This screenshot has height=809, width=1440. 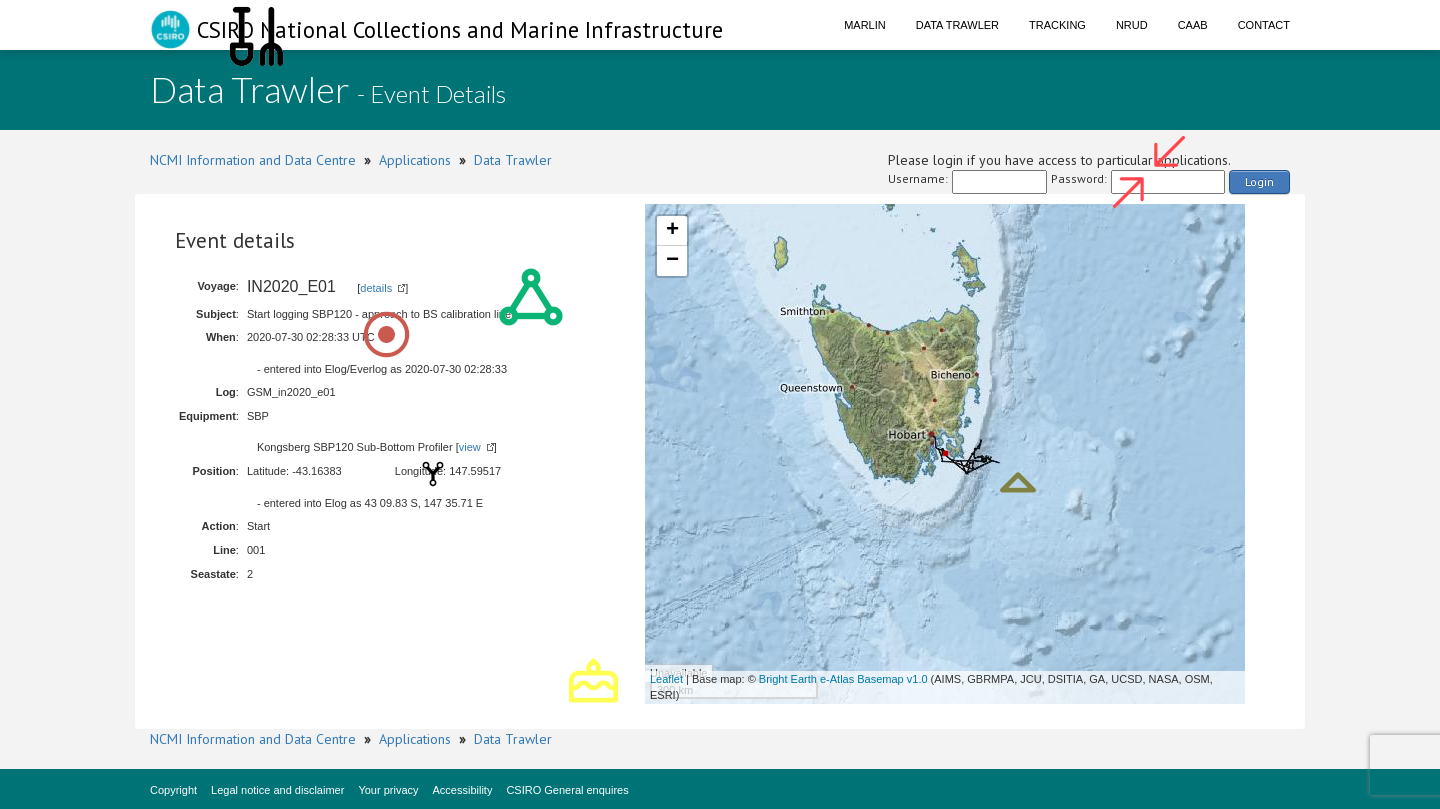 I want to click on select this option (radio button), so click(x=386, y=334).